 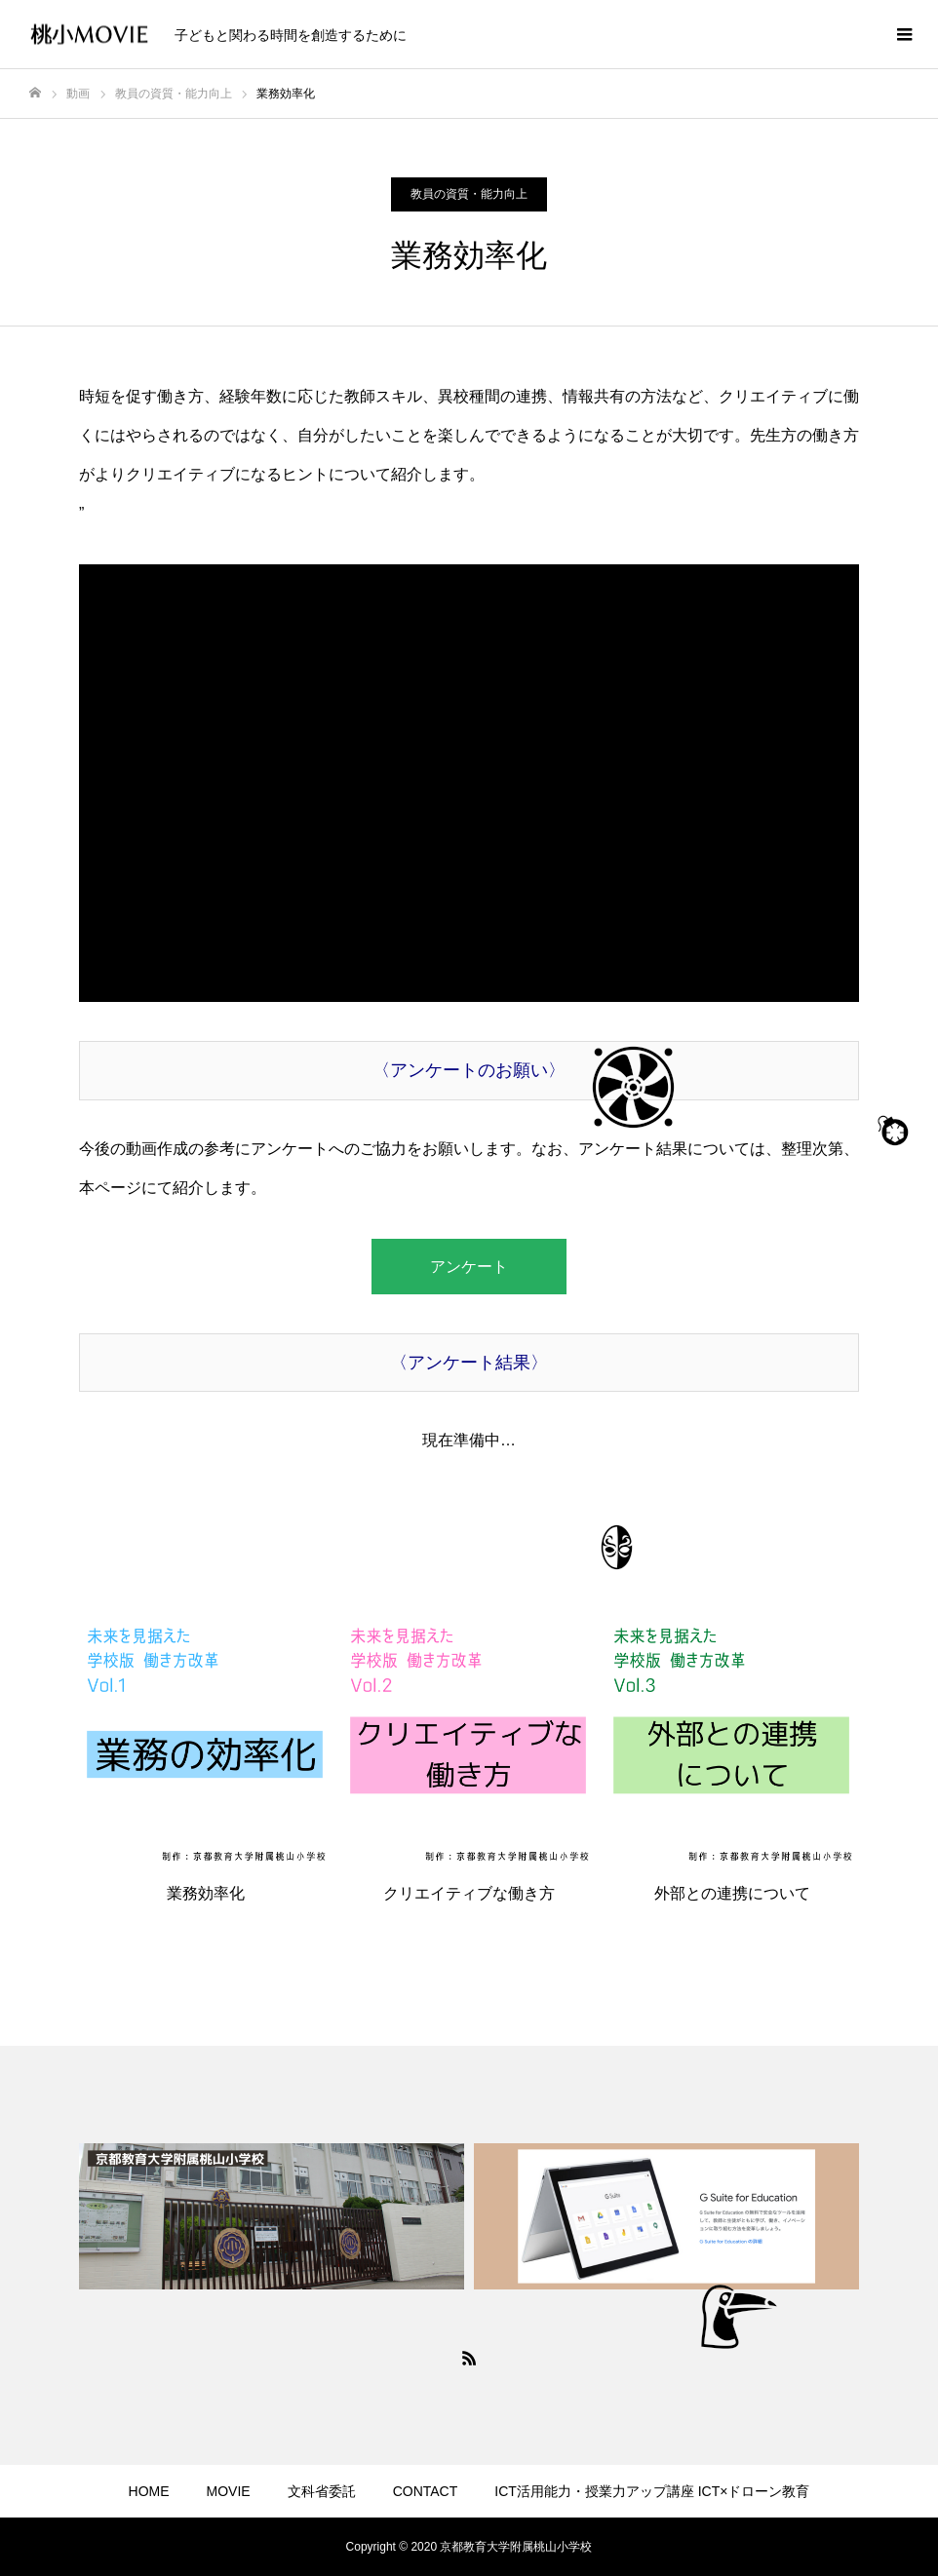 What do you see at coordinates (893, 1131) in the screenshot?
I see `activate ice bomb ability or weapon` at bounding box center [893, 1131].